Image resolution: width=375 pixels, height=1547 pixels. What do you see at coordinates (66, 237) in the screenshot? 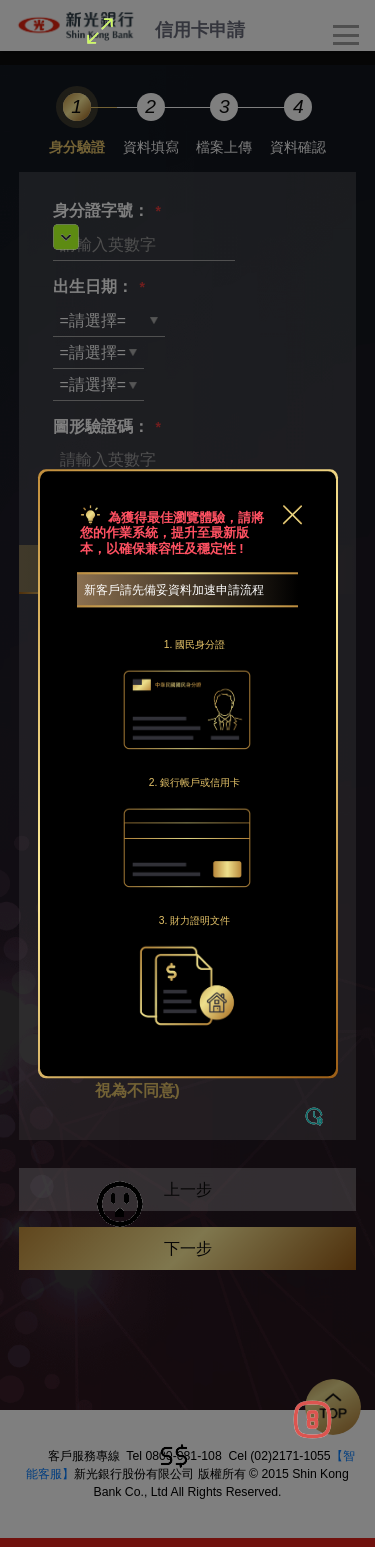
I see `expand dropdown menu or content` at bounding box center [66, 237].